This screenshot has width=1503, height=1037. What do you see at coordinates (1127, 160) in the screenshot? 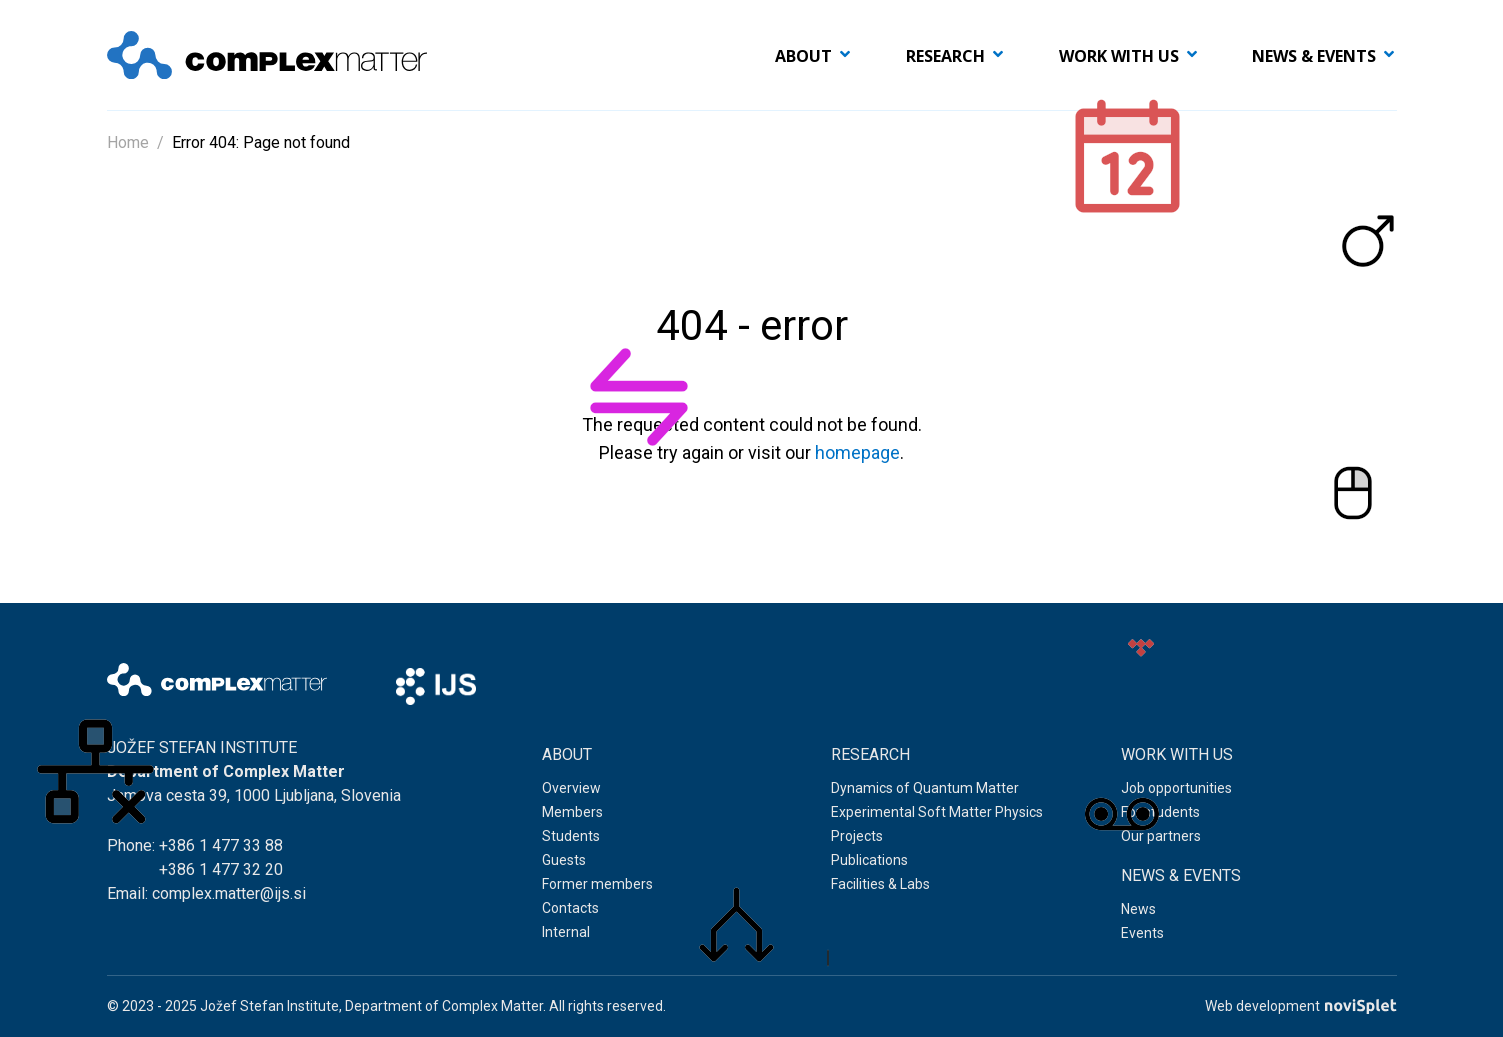
I see `view or open the calendar` at bounding box center [1127, 160].